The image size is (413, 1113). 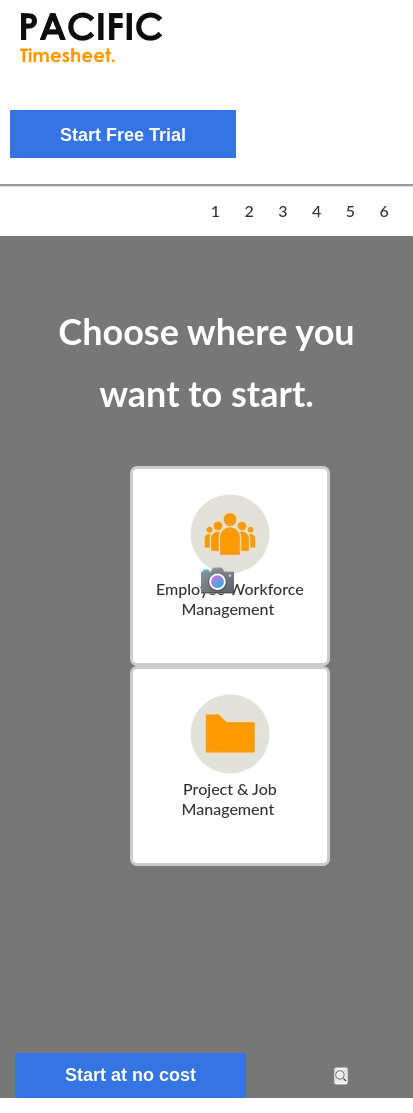 What do you see at coordinates (341, 1076) in the screenshot?
I see `open gnome logs application` at bounding box center [341, 1076].